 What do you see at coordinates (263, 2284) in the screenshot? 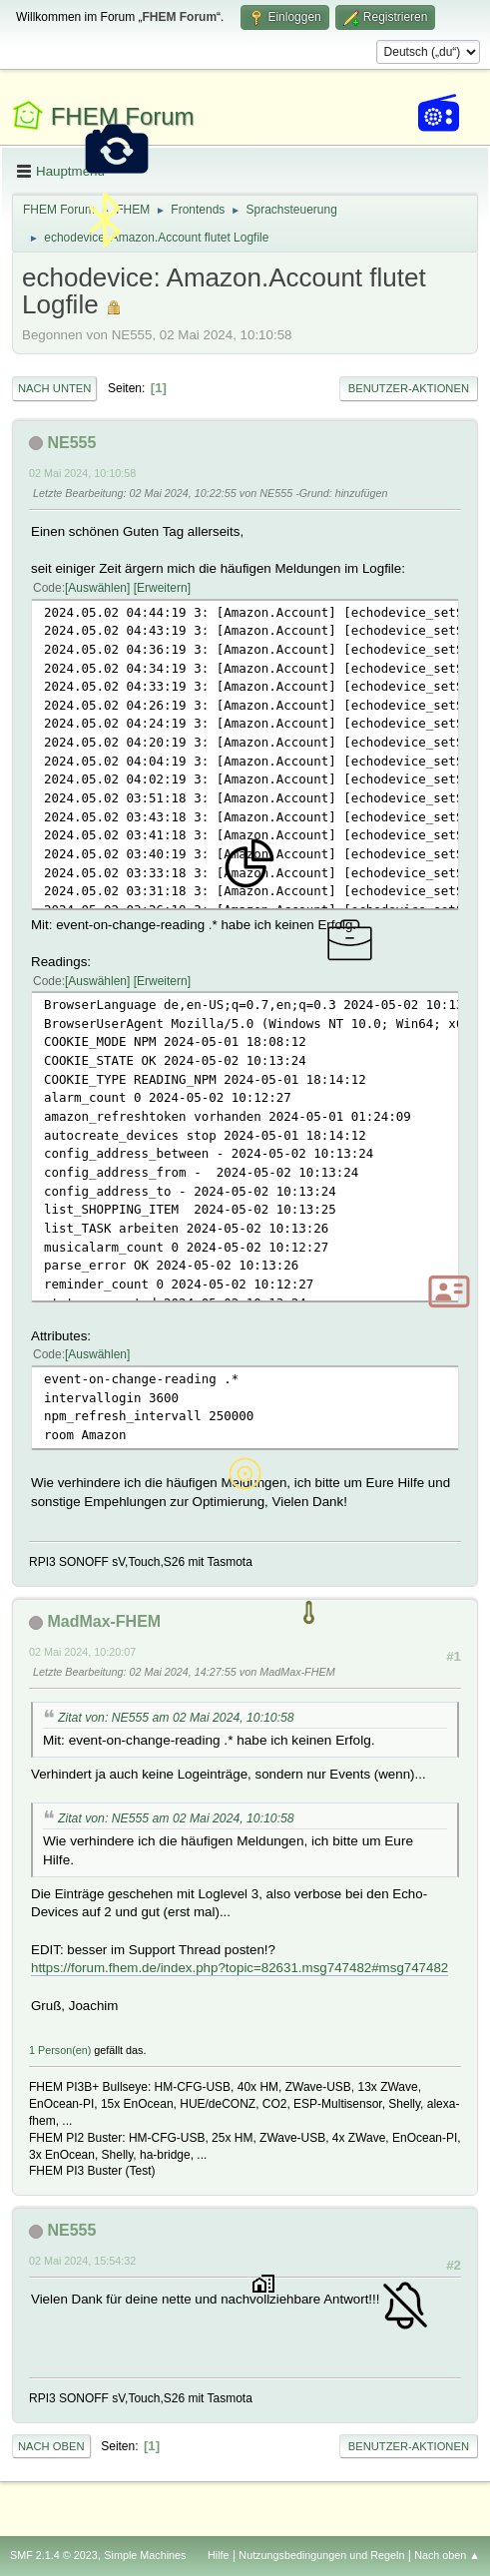
I see `switch between home and work locations` at bounding box center [263, 2284].